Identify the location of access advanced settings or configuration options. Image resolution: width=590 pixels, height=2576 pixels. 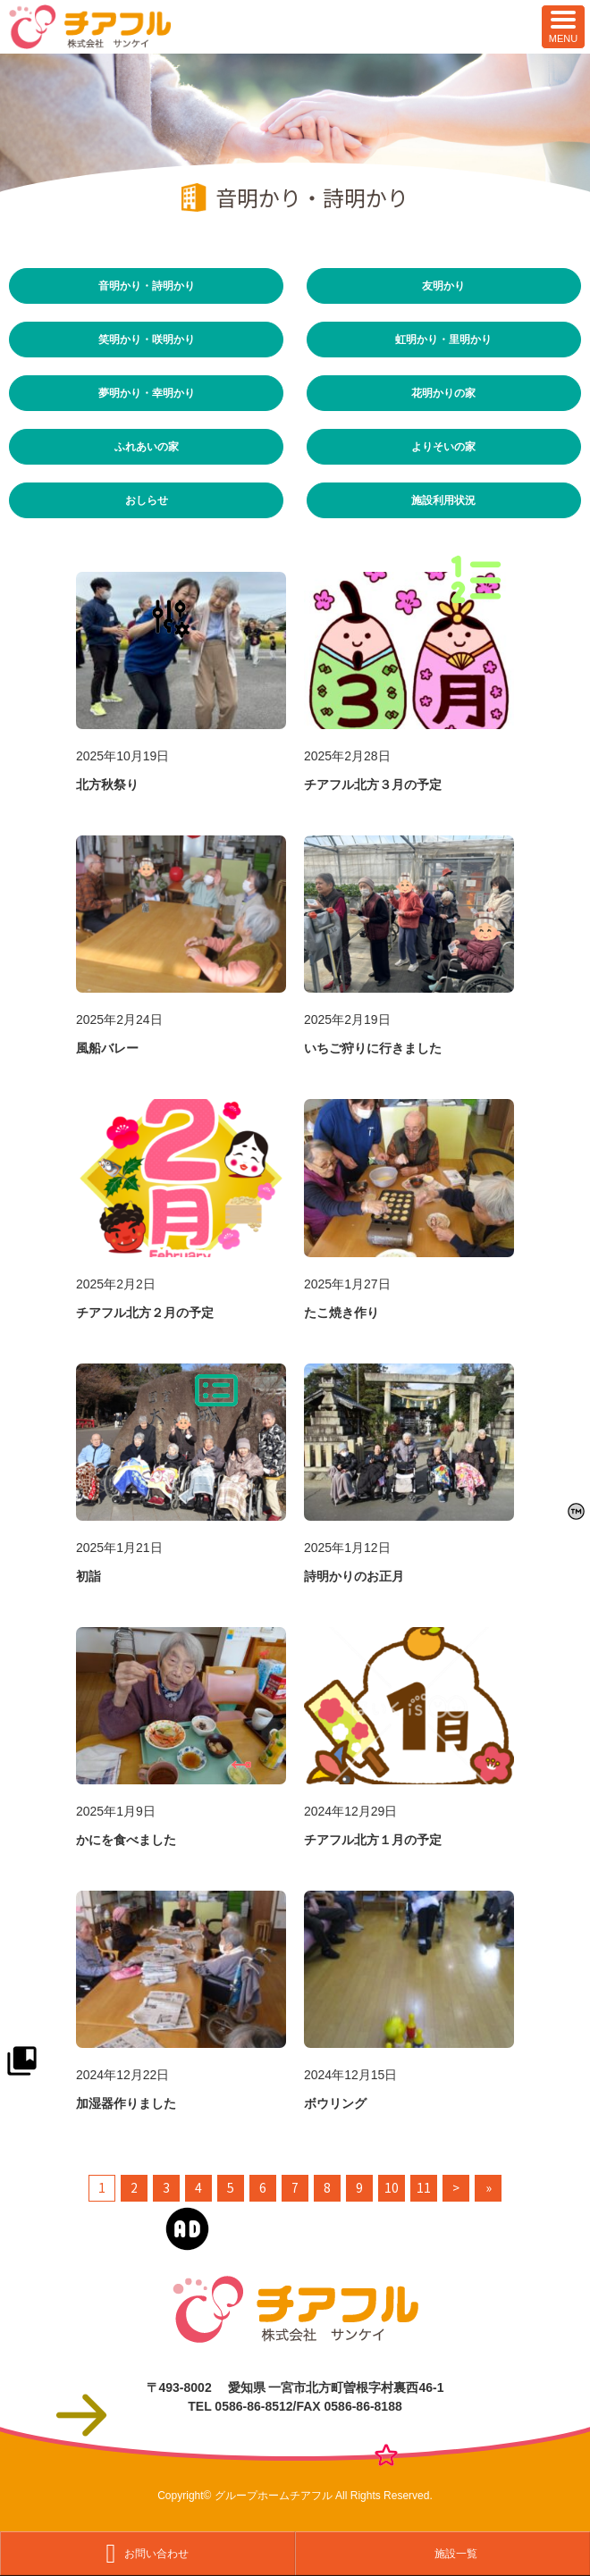
(169, 617).